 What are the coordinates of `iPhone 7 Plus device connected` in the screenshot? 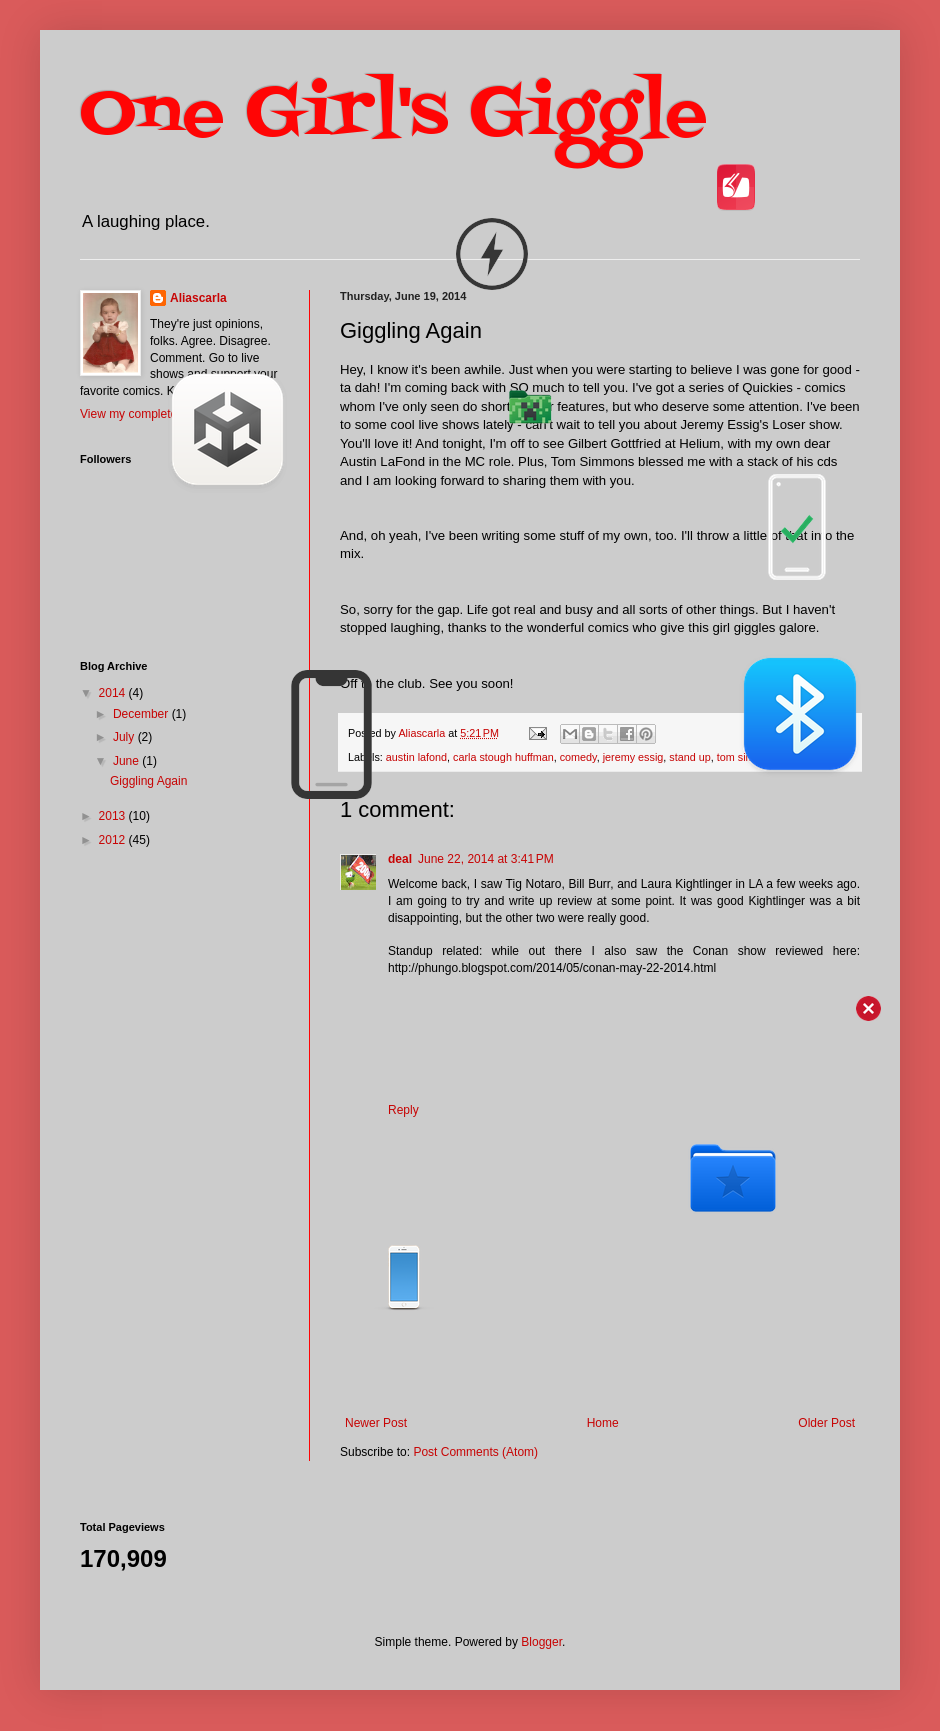 It's located at (404, 1278).